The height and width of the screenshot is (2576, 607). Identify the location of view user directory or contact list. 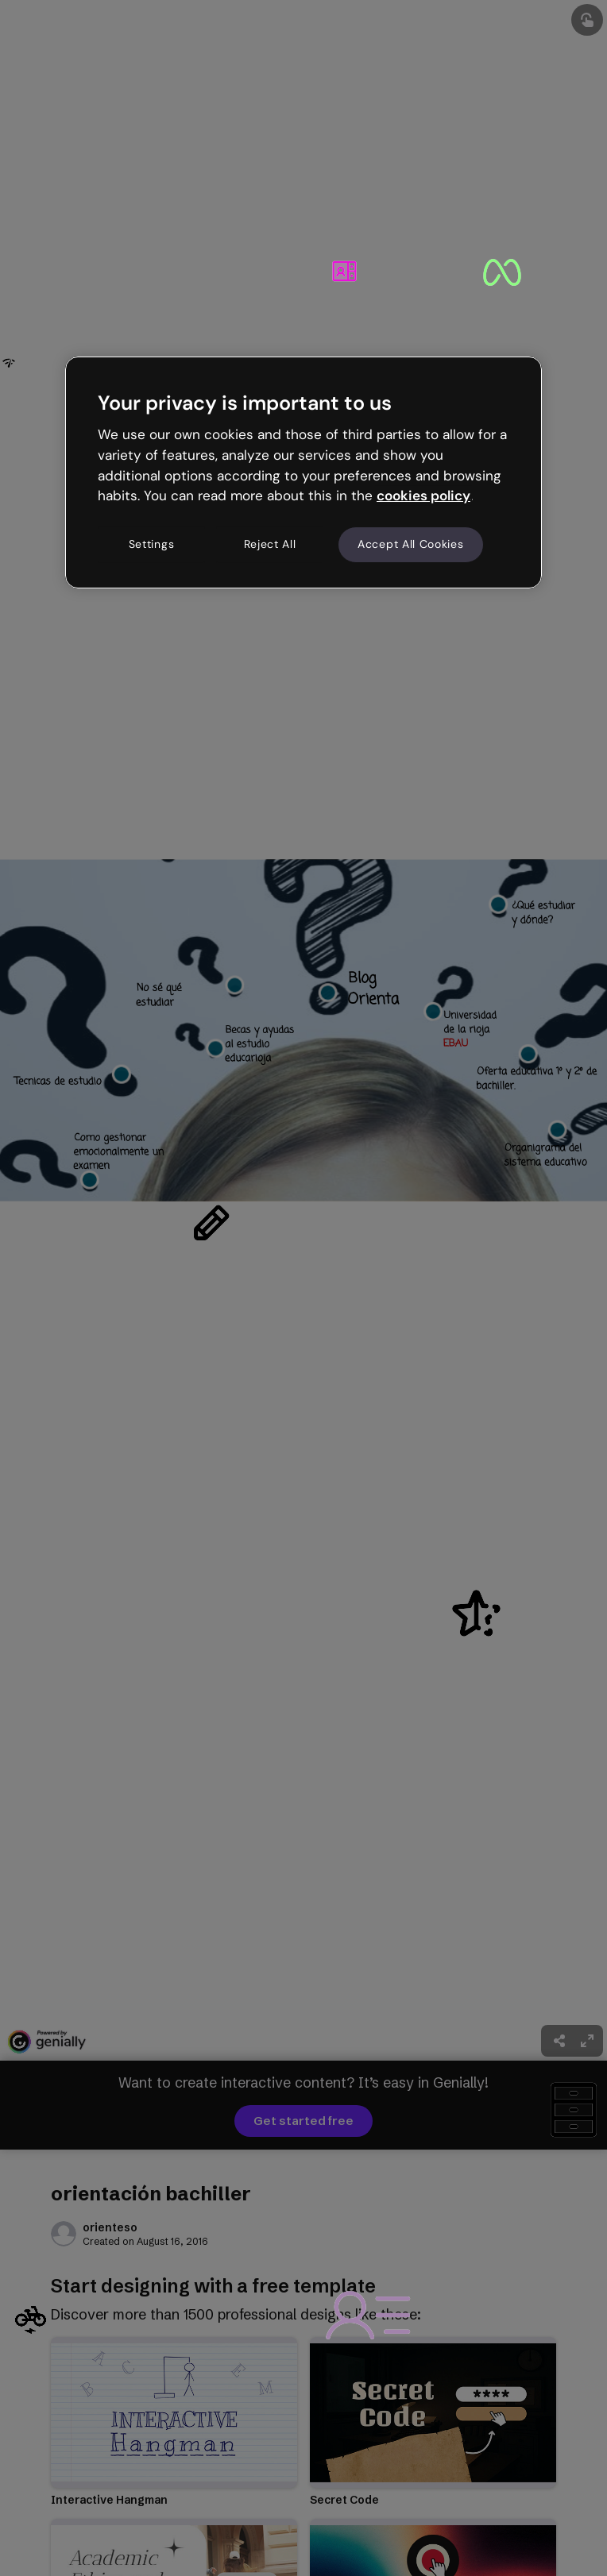
(366, 2315).